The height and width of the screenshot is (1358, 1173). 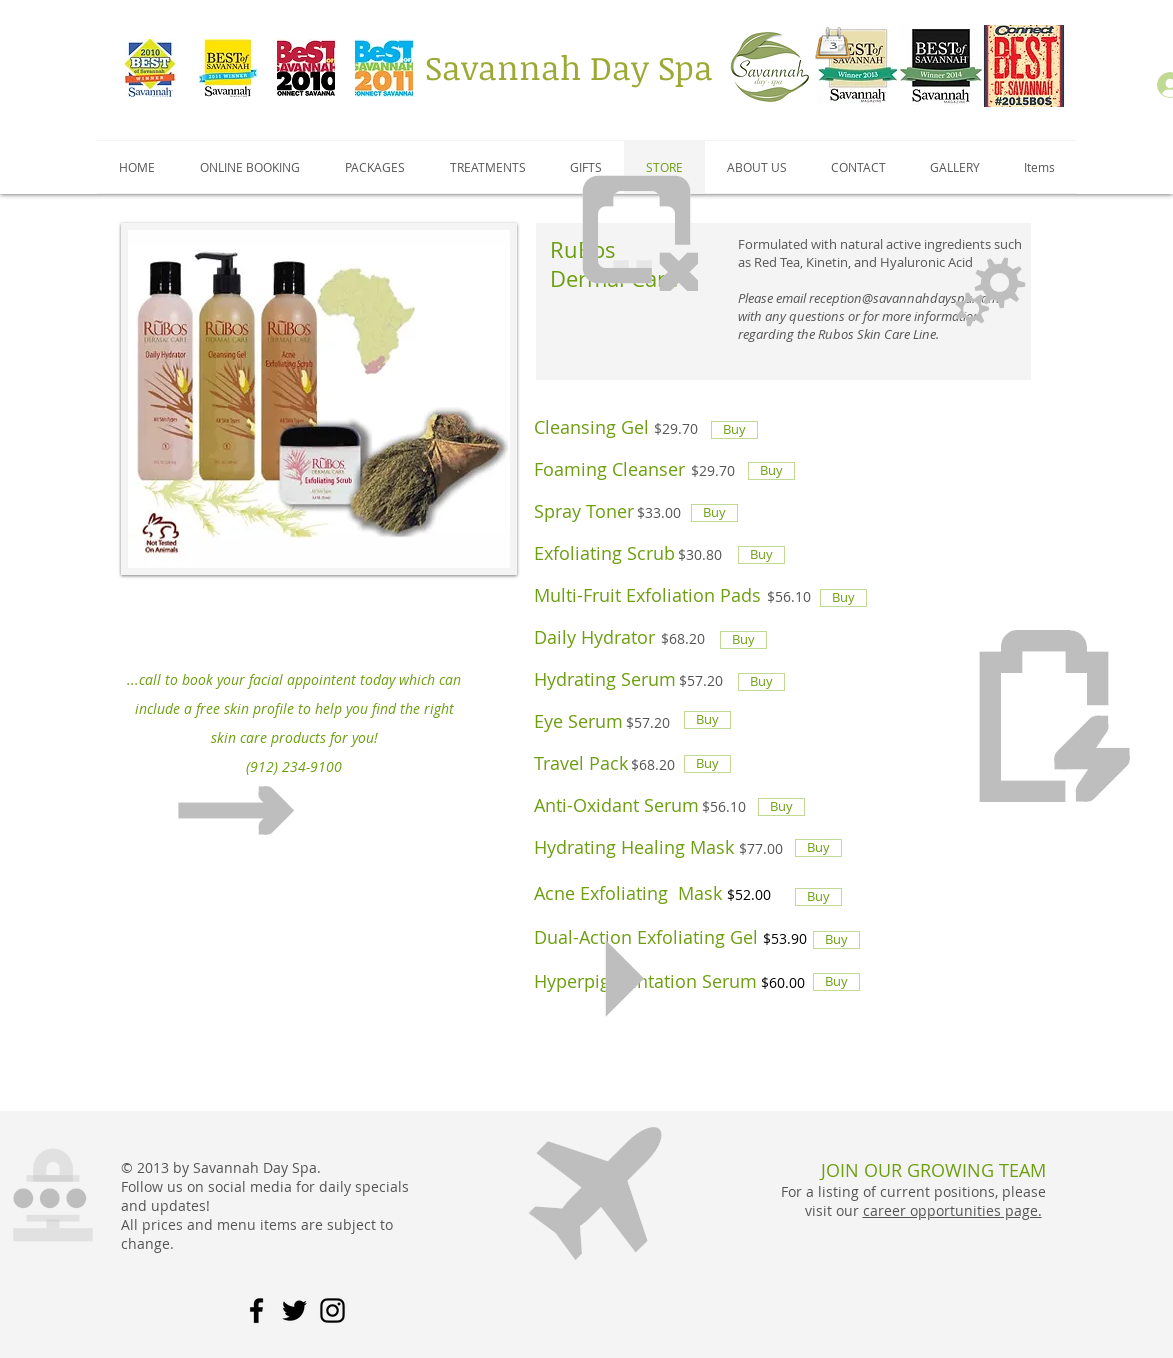 I want to click on indicates wired network connection is offline, so click(x=636, y=229).